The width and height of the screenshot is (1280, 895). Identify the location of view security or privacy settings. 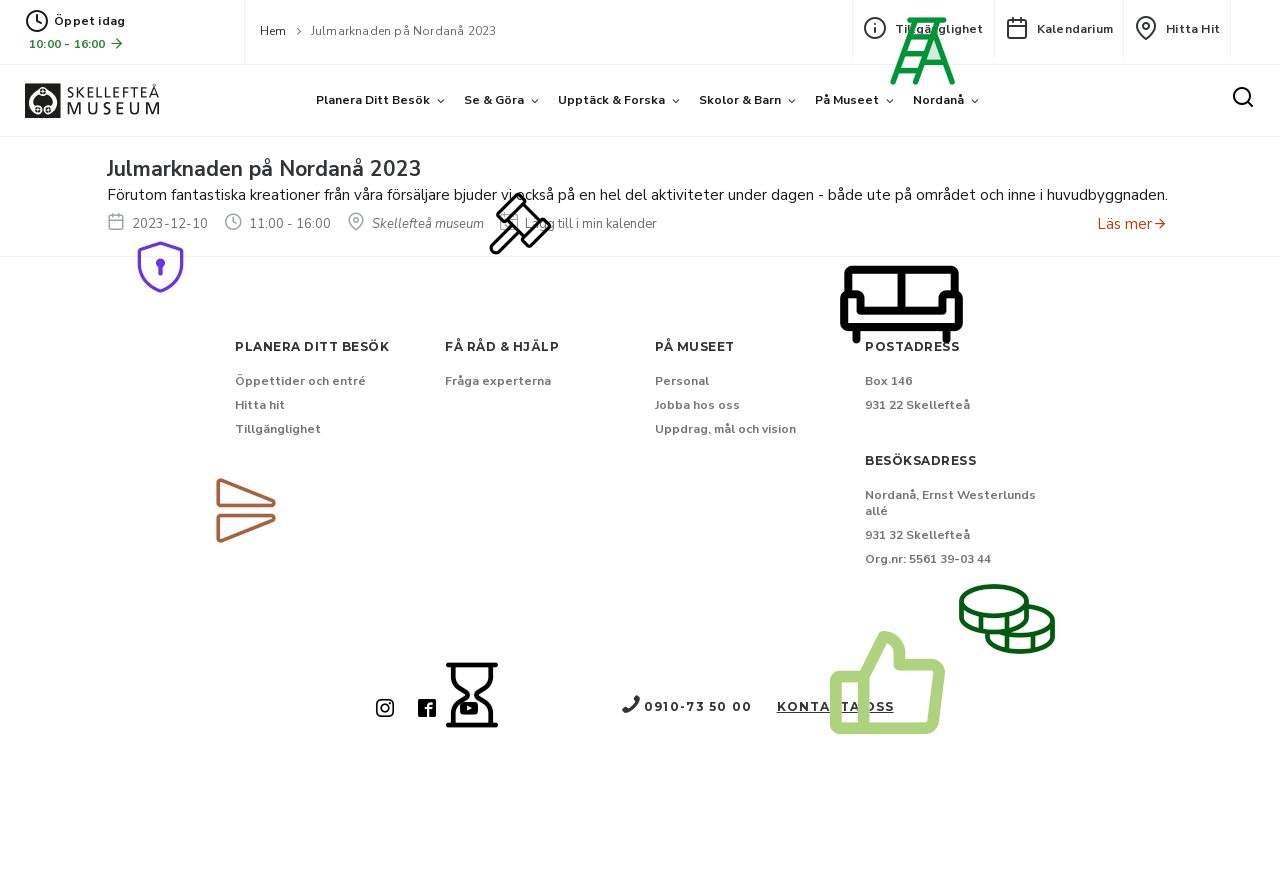
(160, 266).